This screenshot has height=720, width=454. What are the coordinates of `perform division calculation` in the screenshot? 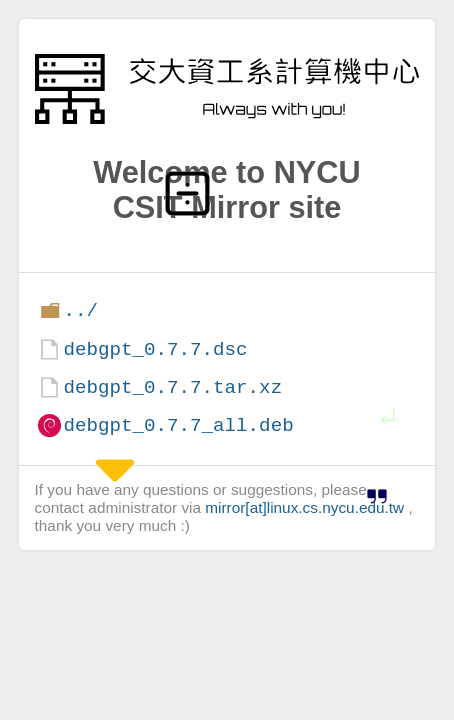 It's located at (187, 193).